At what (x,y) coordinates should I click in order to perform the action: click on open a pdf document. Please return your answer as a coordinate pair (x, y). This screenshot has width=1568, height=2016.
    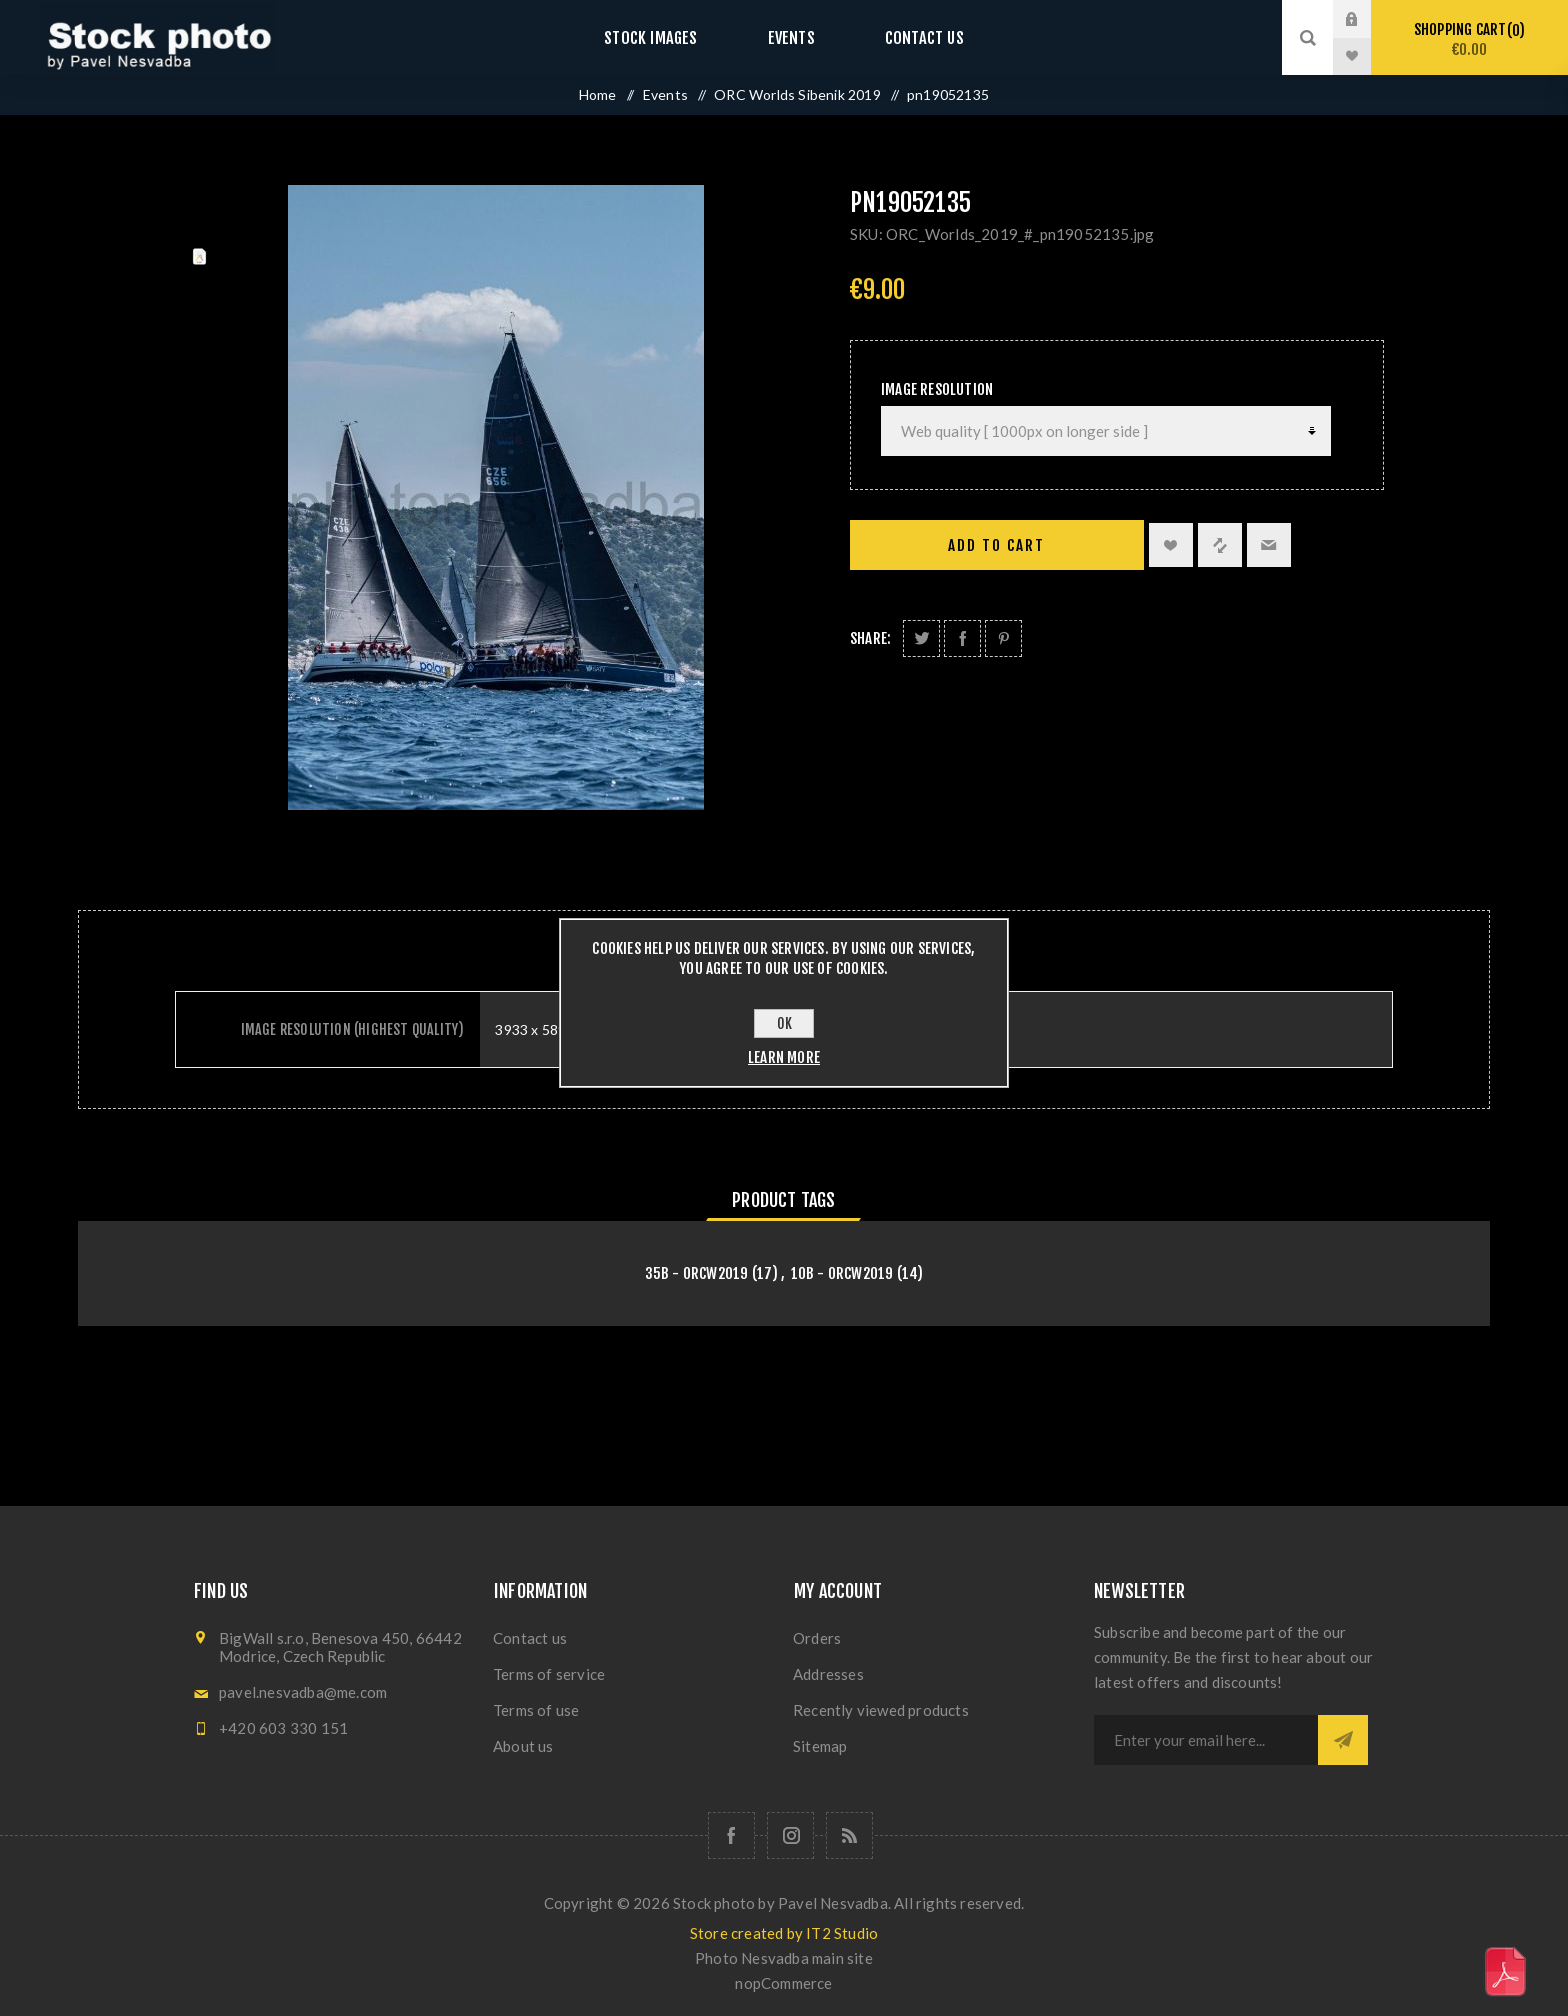
    Looking at the image, I should click on (1505, 1971).